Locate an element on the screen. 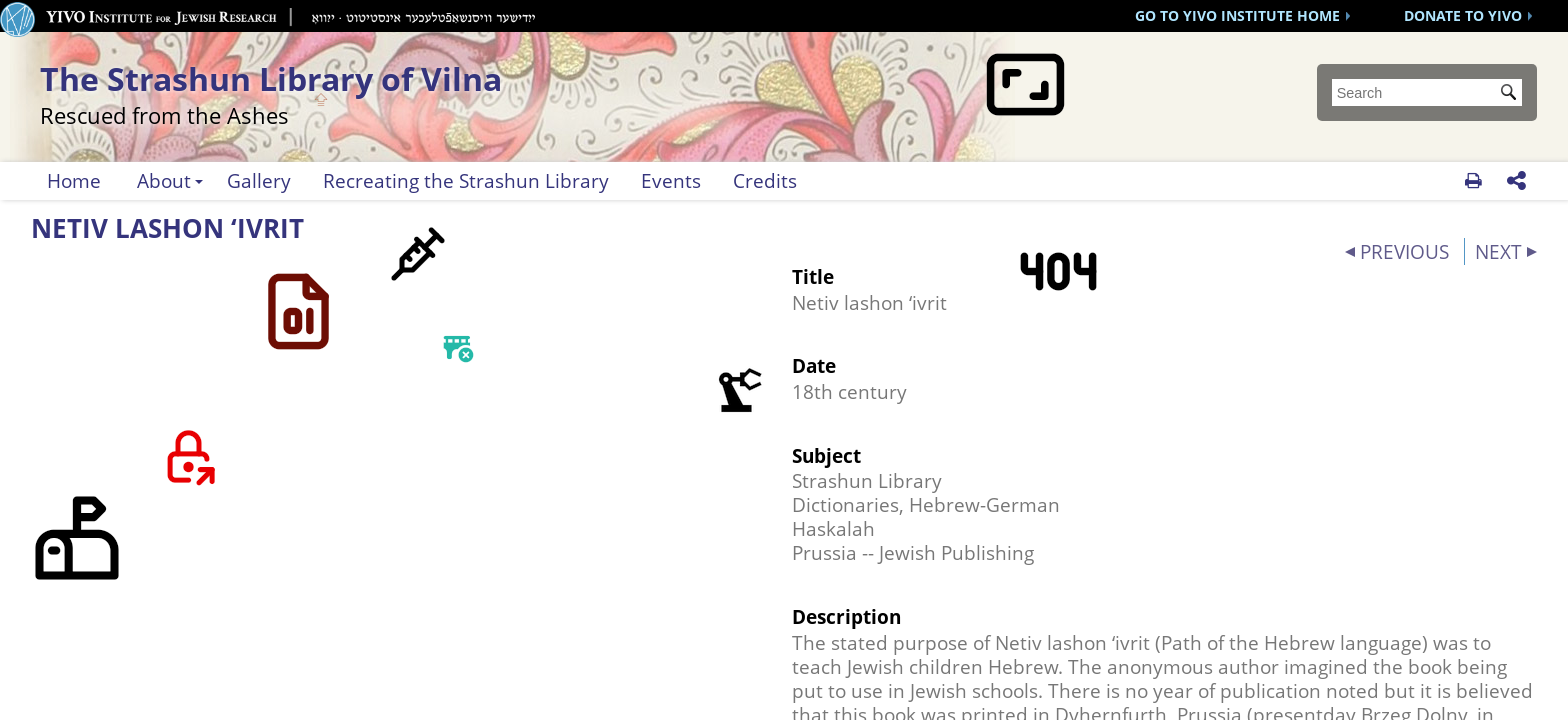  access precision manufacturing settings is located at coordinates (740, 391).